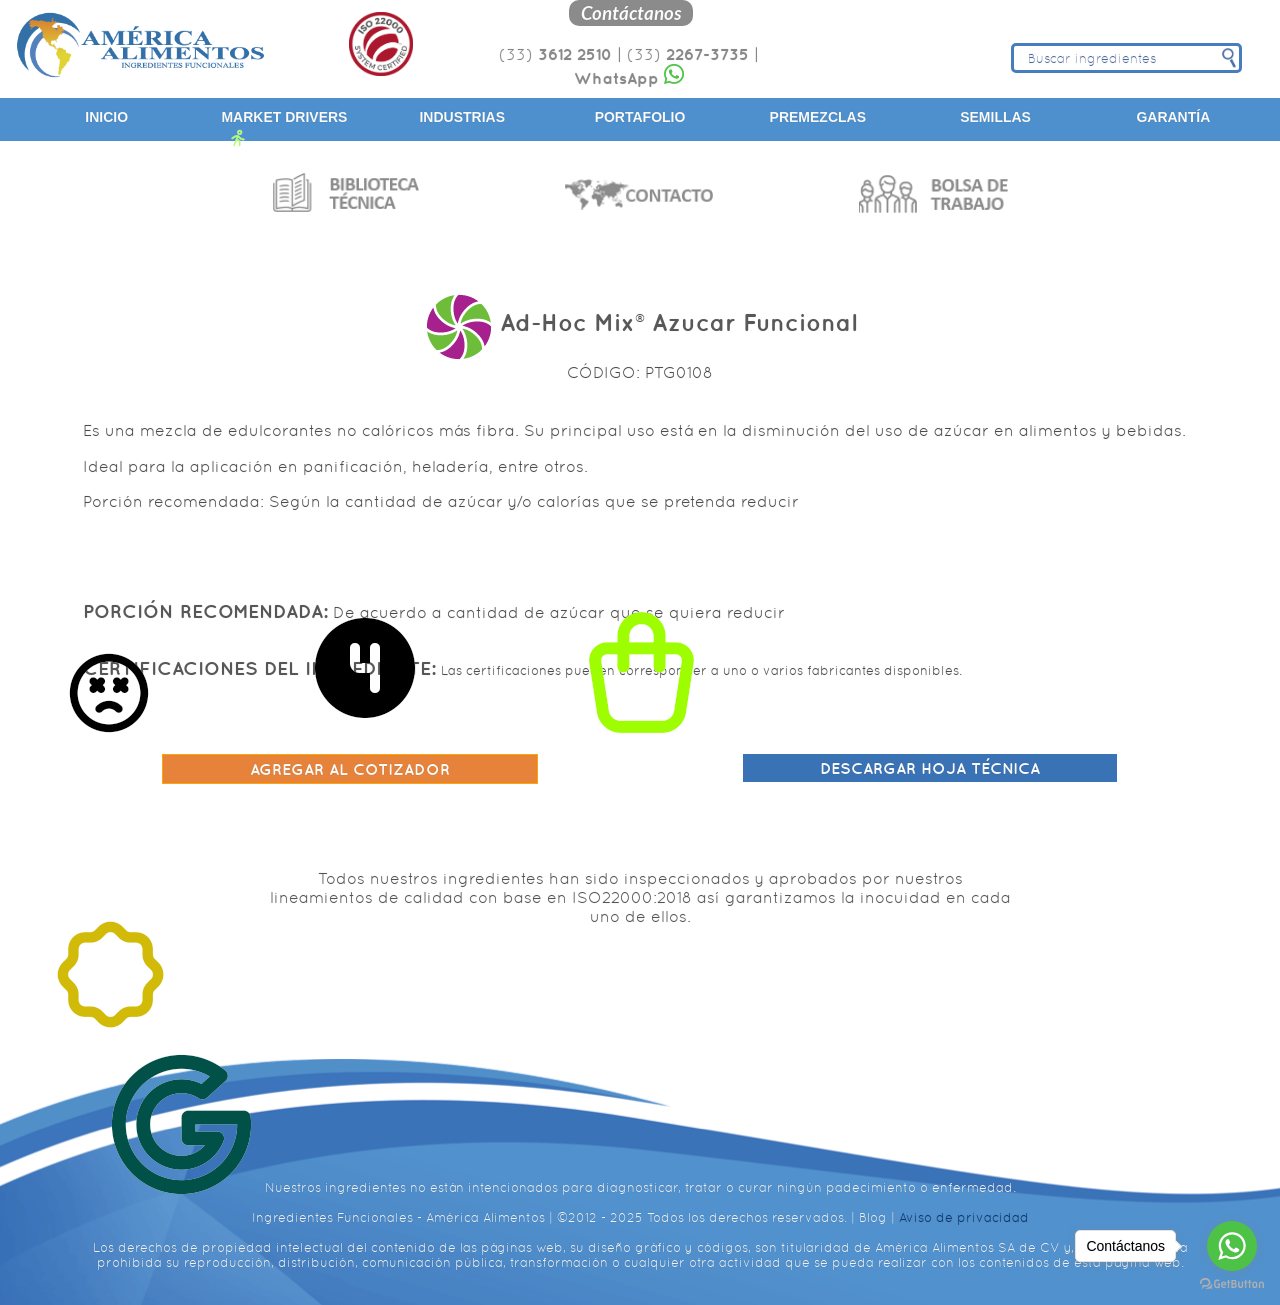 The height and width of the screenshot is (1305, 1280). I want to click on indicates step 4 in a multi-step process, so click(365, 668).